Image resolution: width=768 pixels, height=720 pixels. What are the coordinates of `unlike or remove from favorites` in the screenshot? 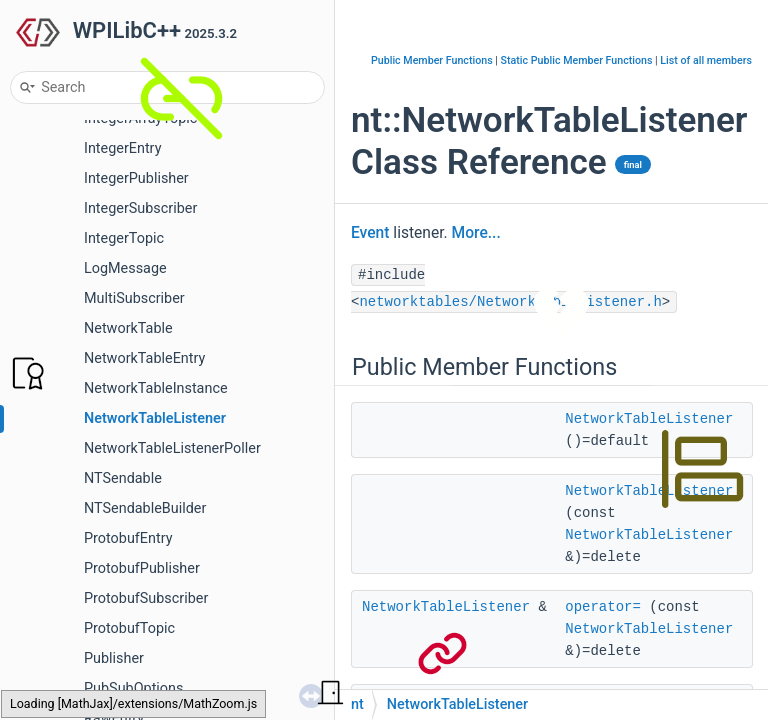 It's located at (561, 310).